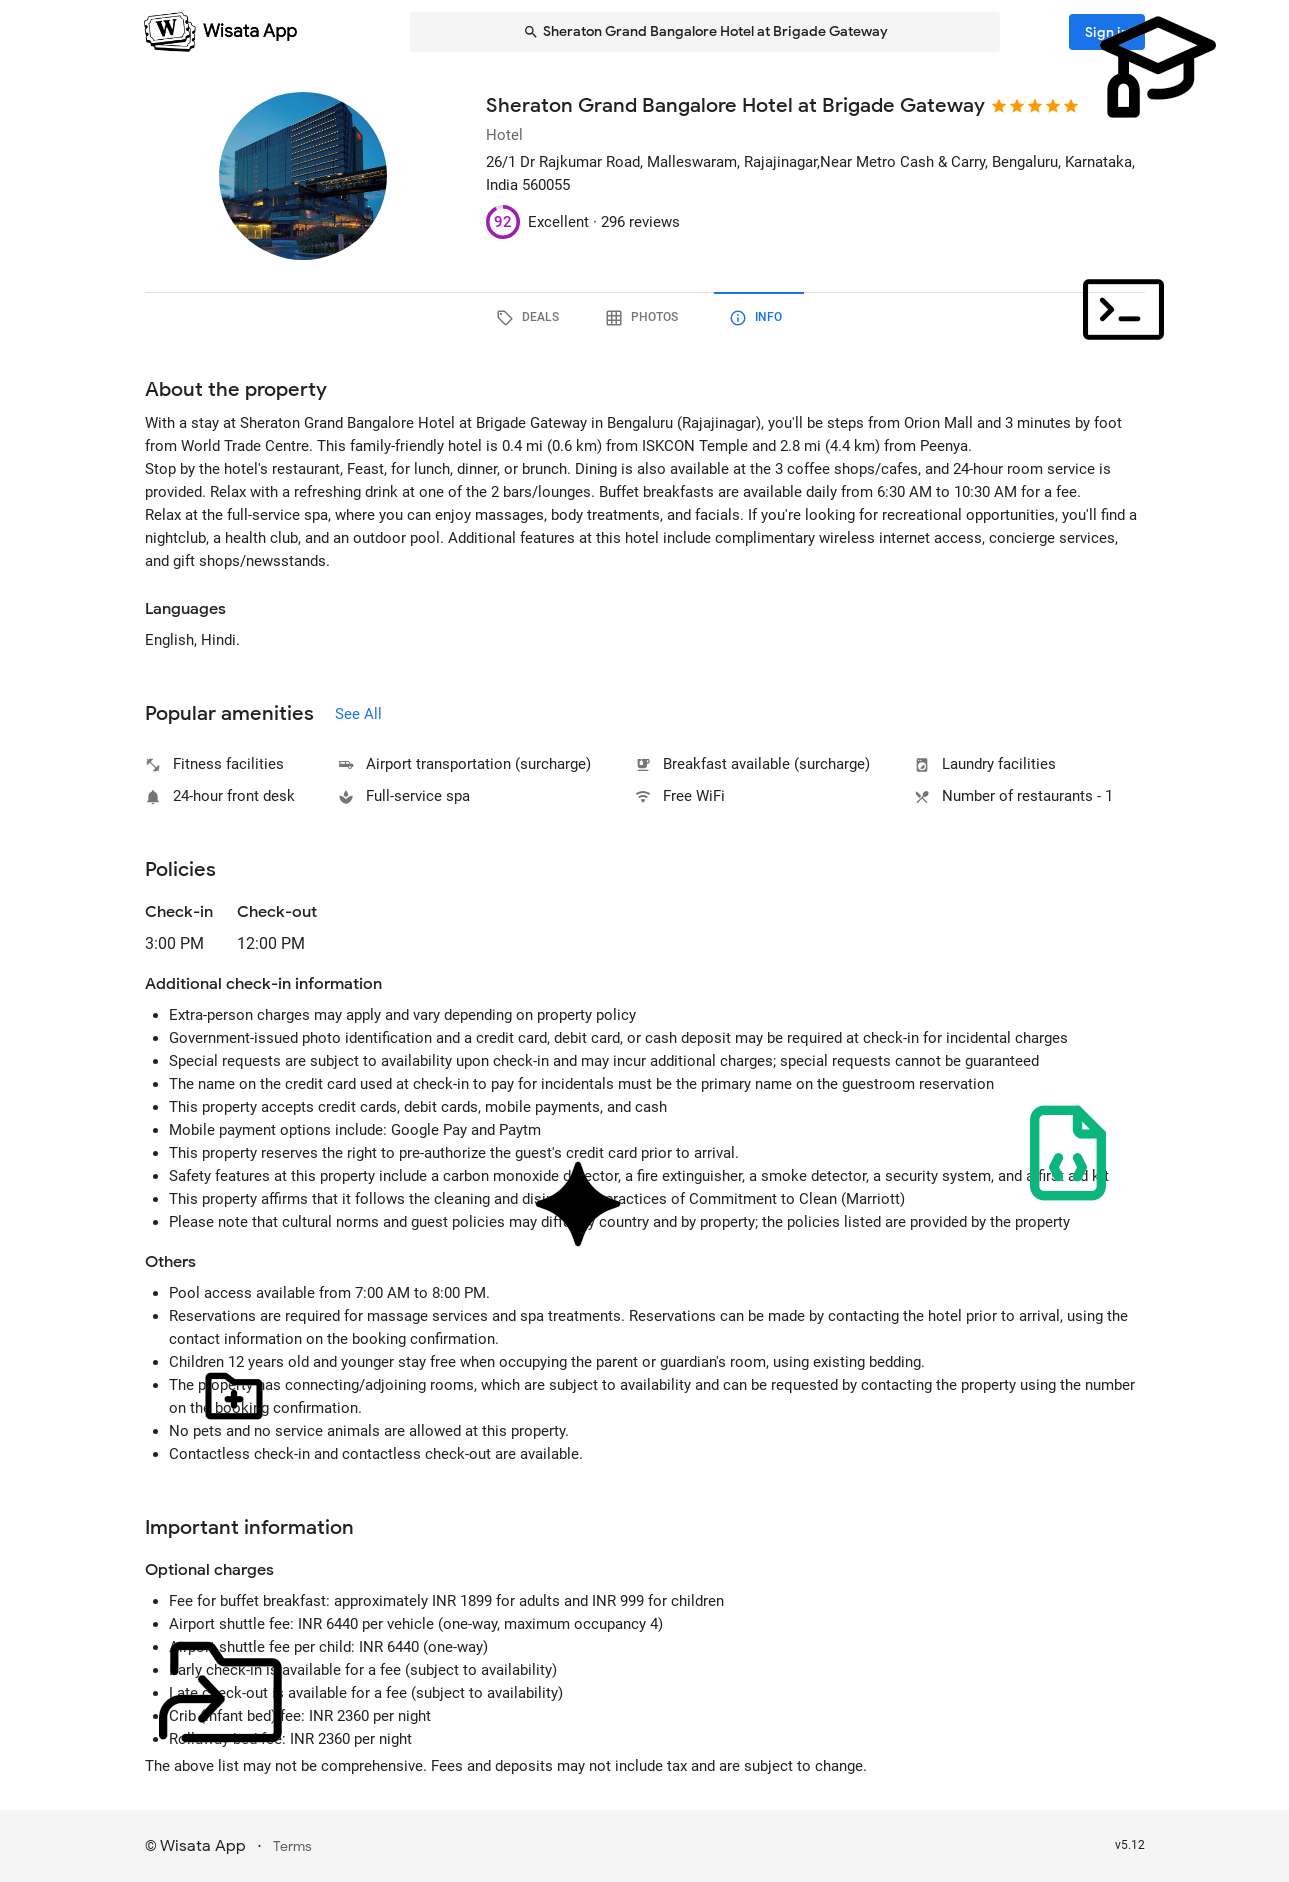 Image resolution: width=1289 pixels, height=1882 pixels. What do you see at coordinates (1158, 67) in the screenshot?
I see `access learning or education resources` at bounding box center [1158, 67].